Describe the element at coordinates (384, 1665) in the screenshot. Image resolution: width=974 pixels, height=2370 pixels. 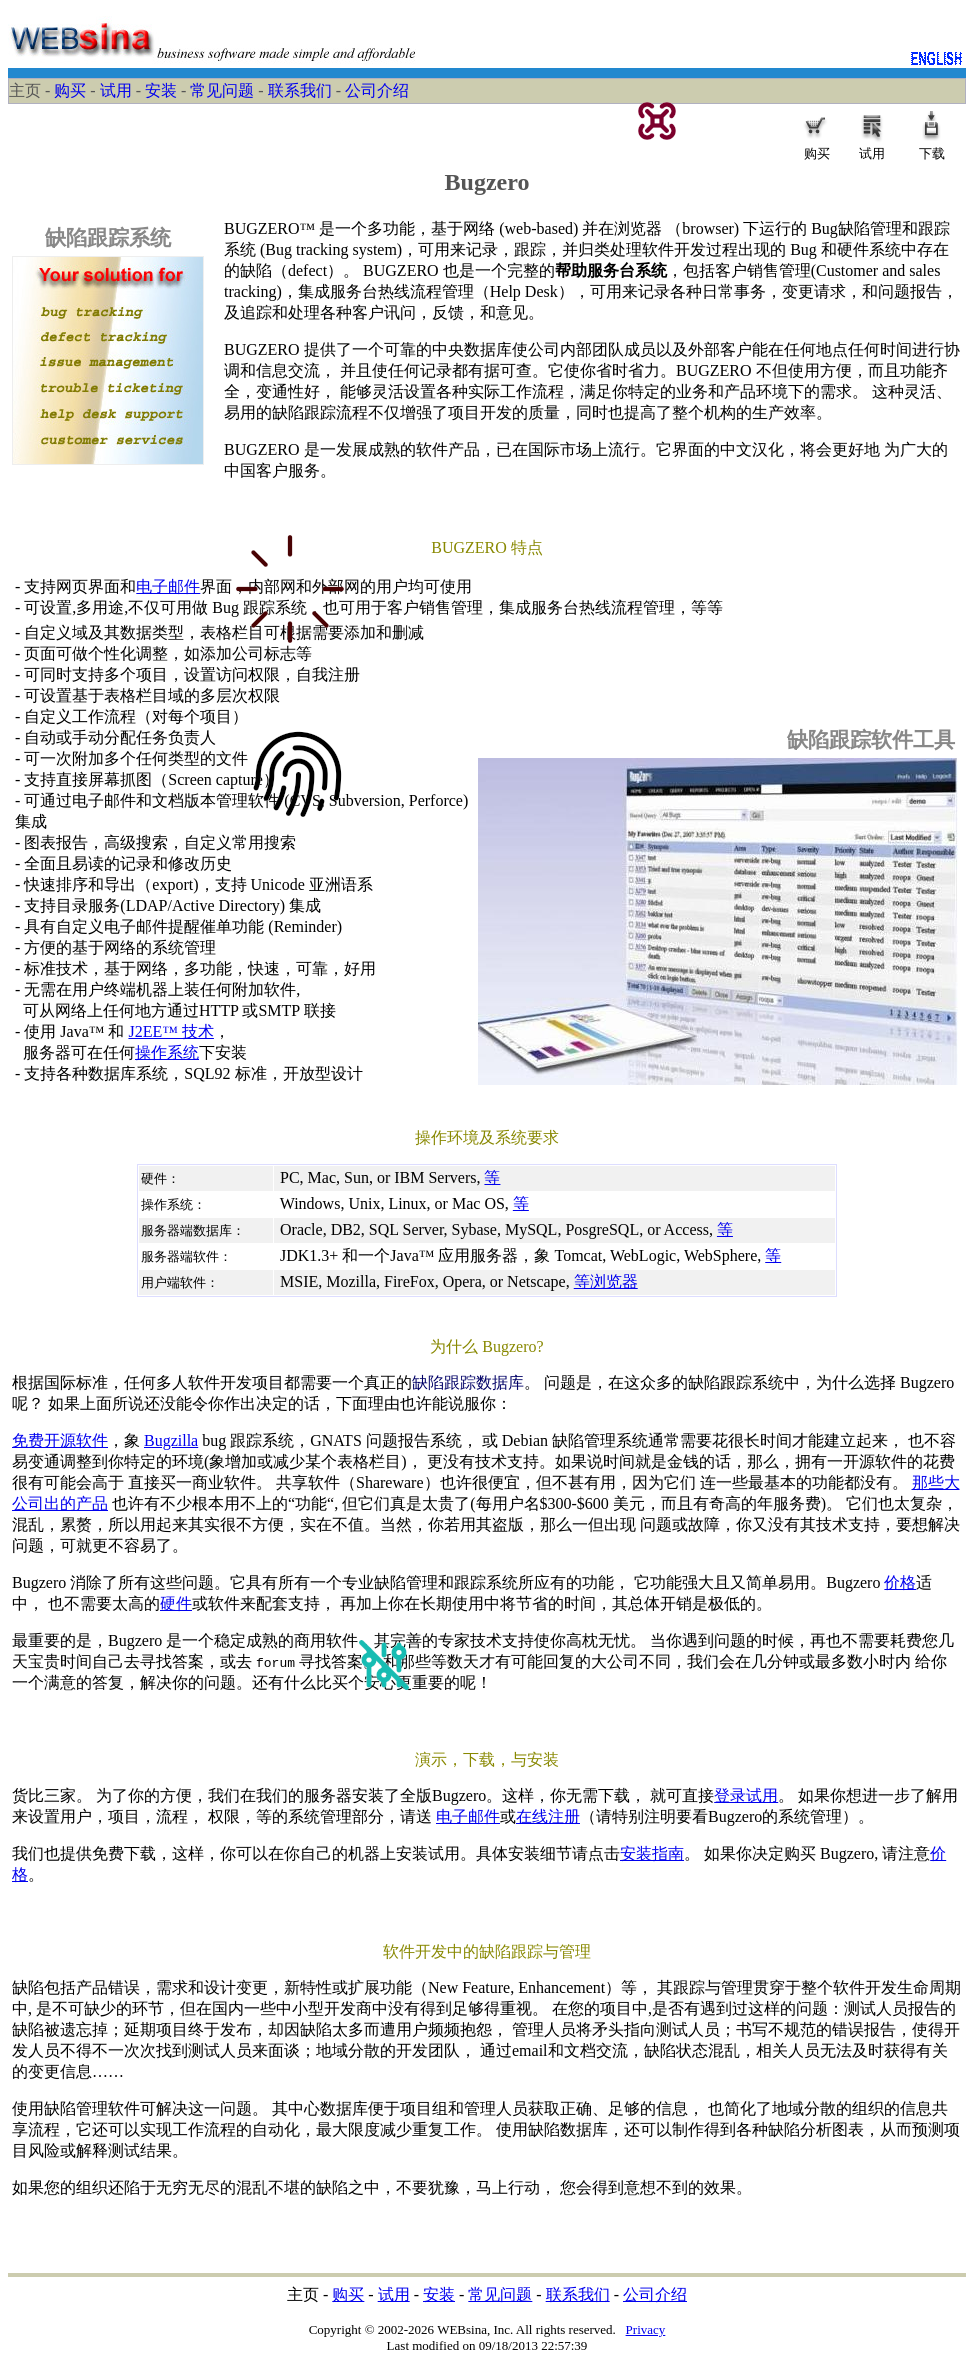
I see `settings or adjustments are disabled` at that location.